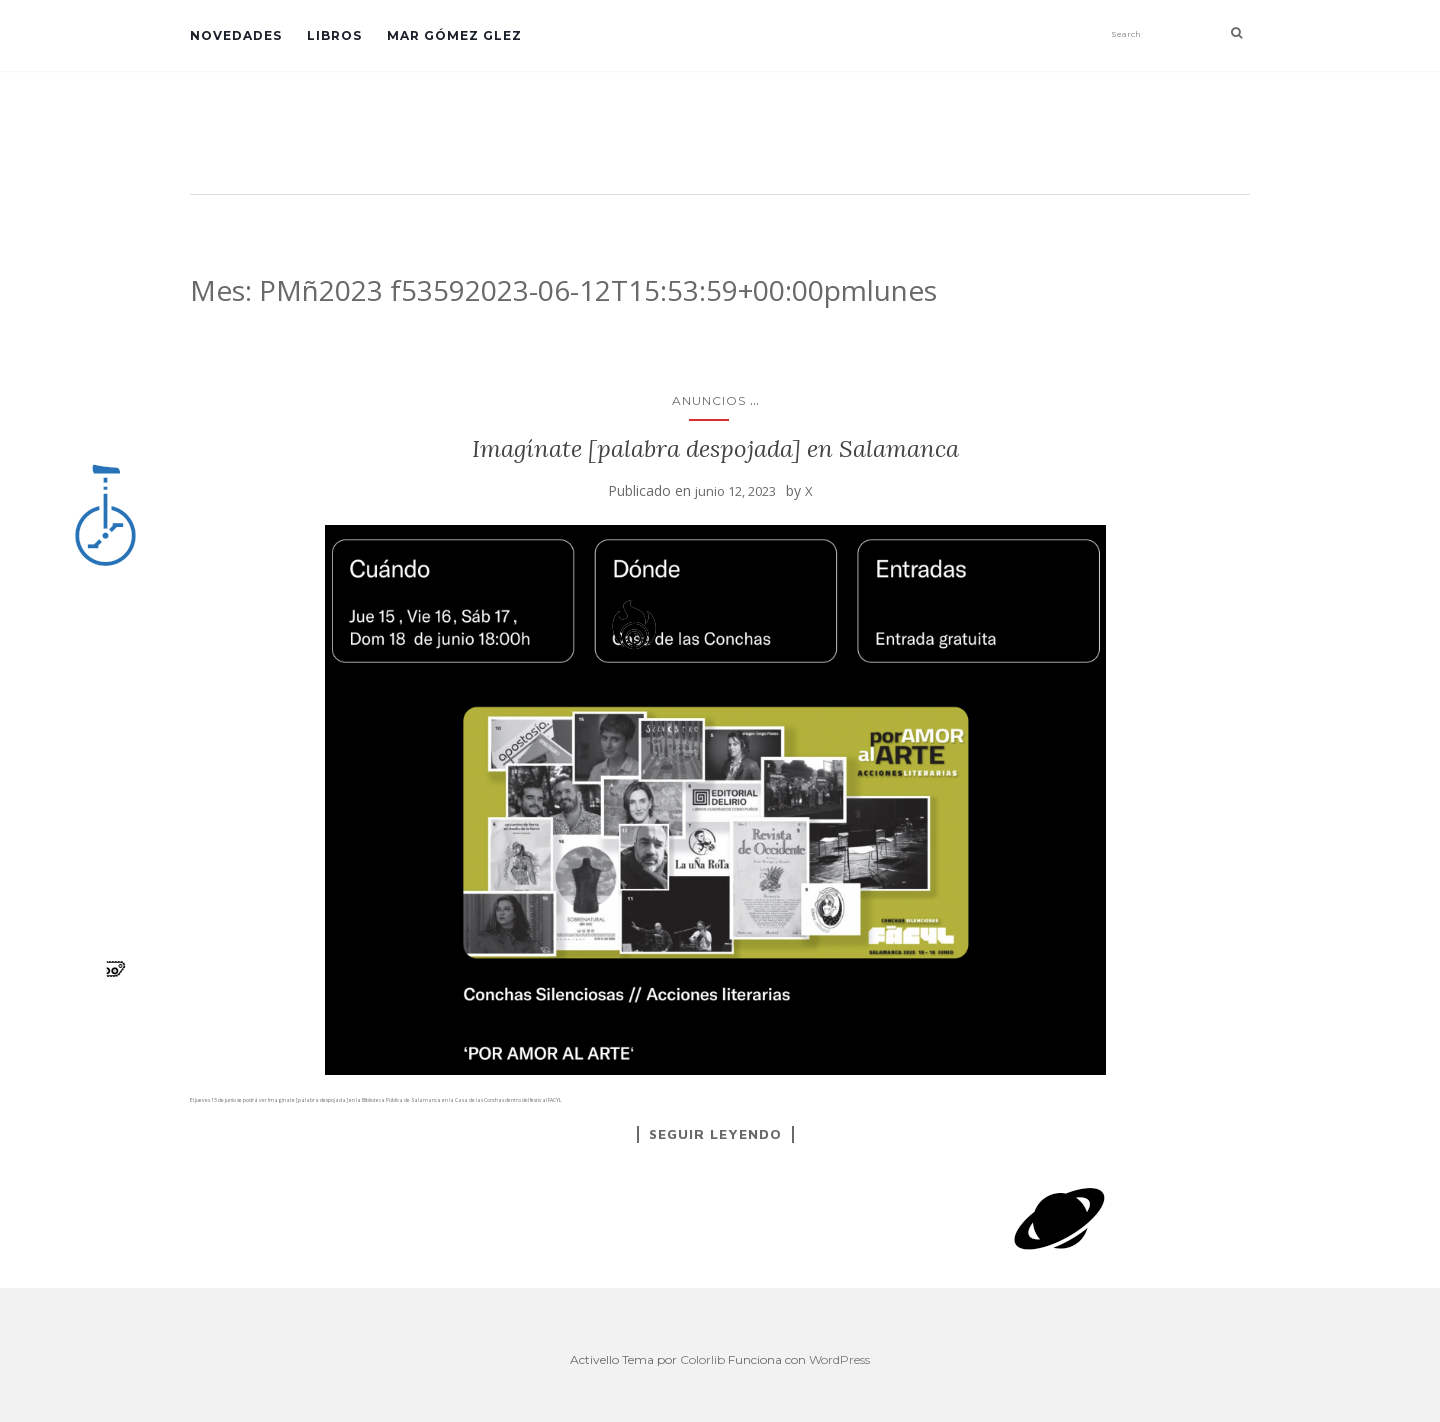 The height and width of the screenshot is (1422, 1440). Describe the element at coordinates (1060, 1220) in the screenshot. I see `access space or astronomy-themed content` at that location.